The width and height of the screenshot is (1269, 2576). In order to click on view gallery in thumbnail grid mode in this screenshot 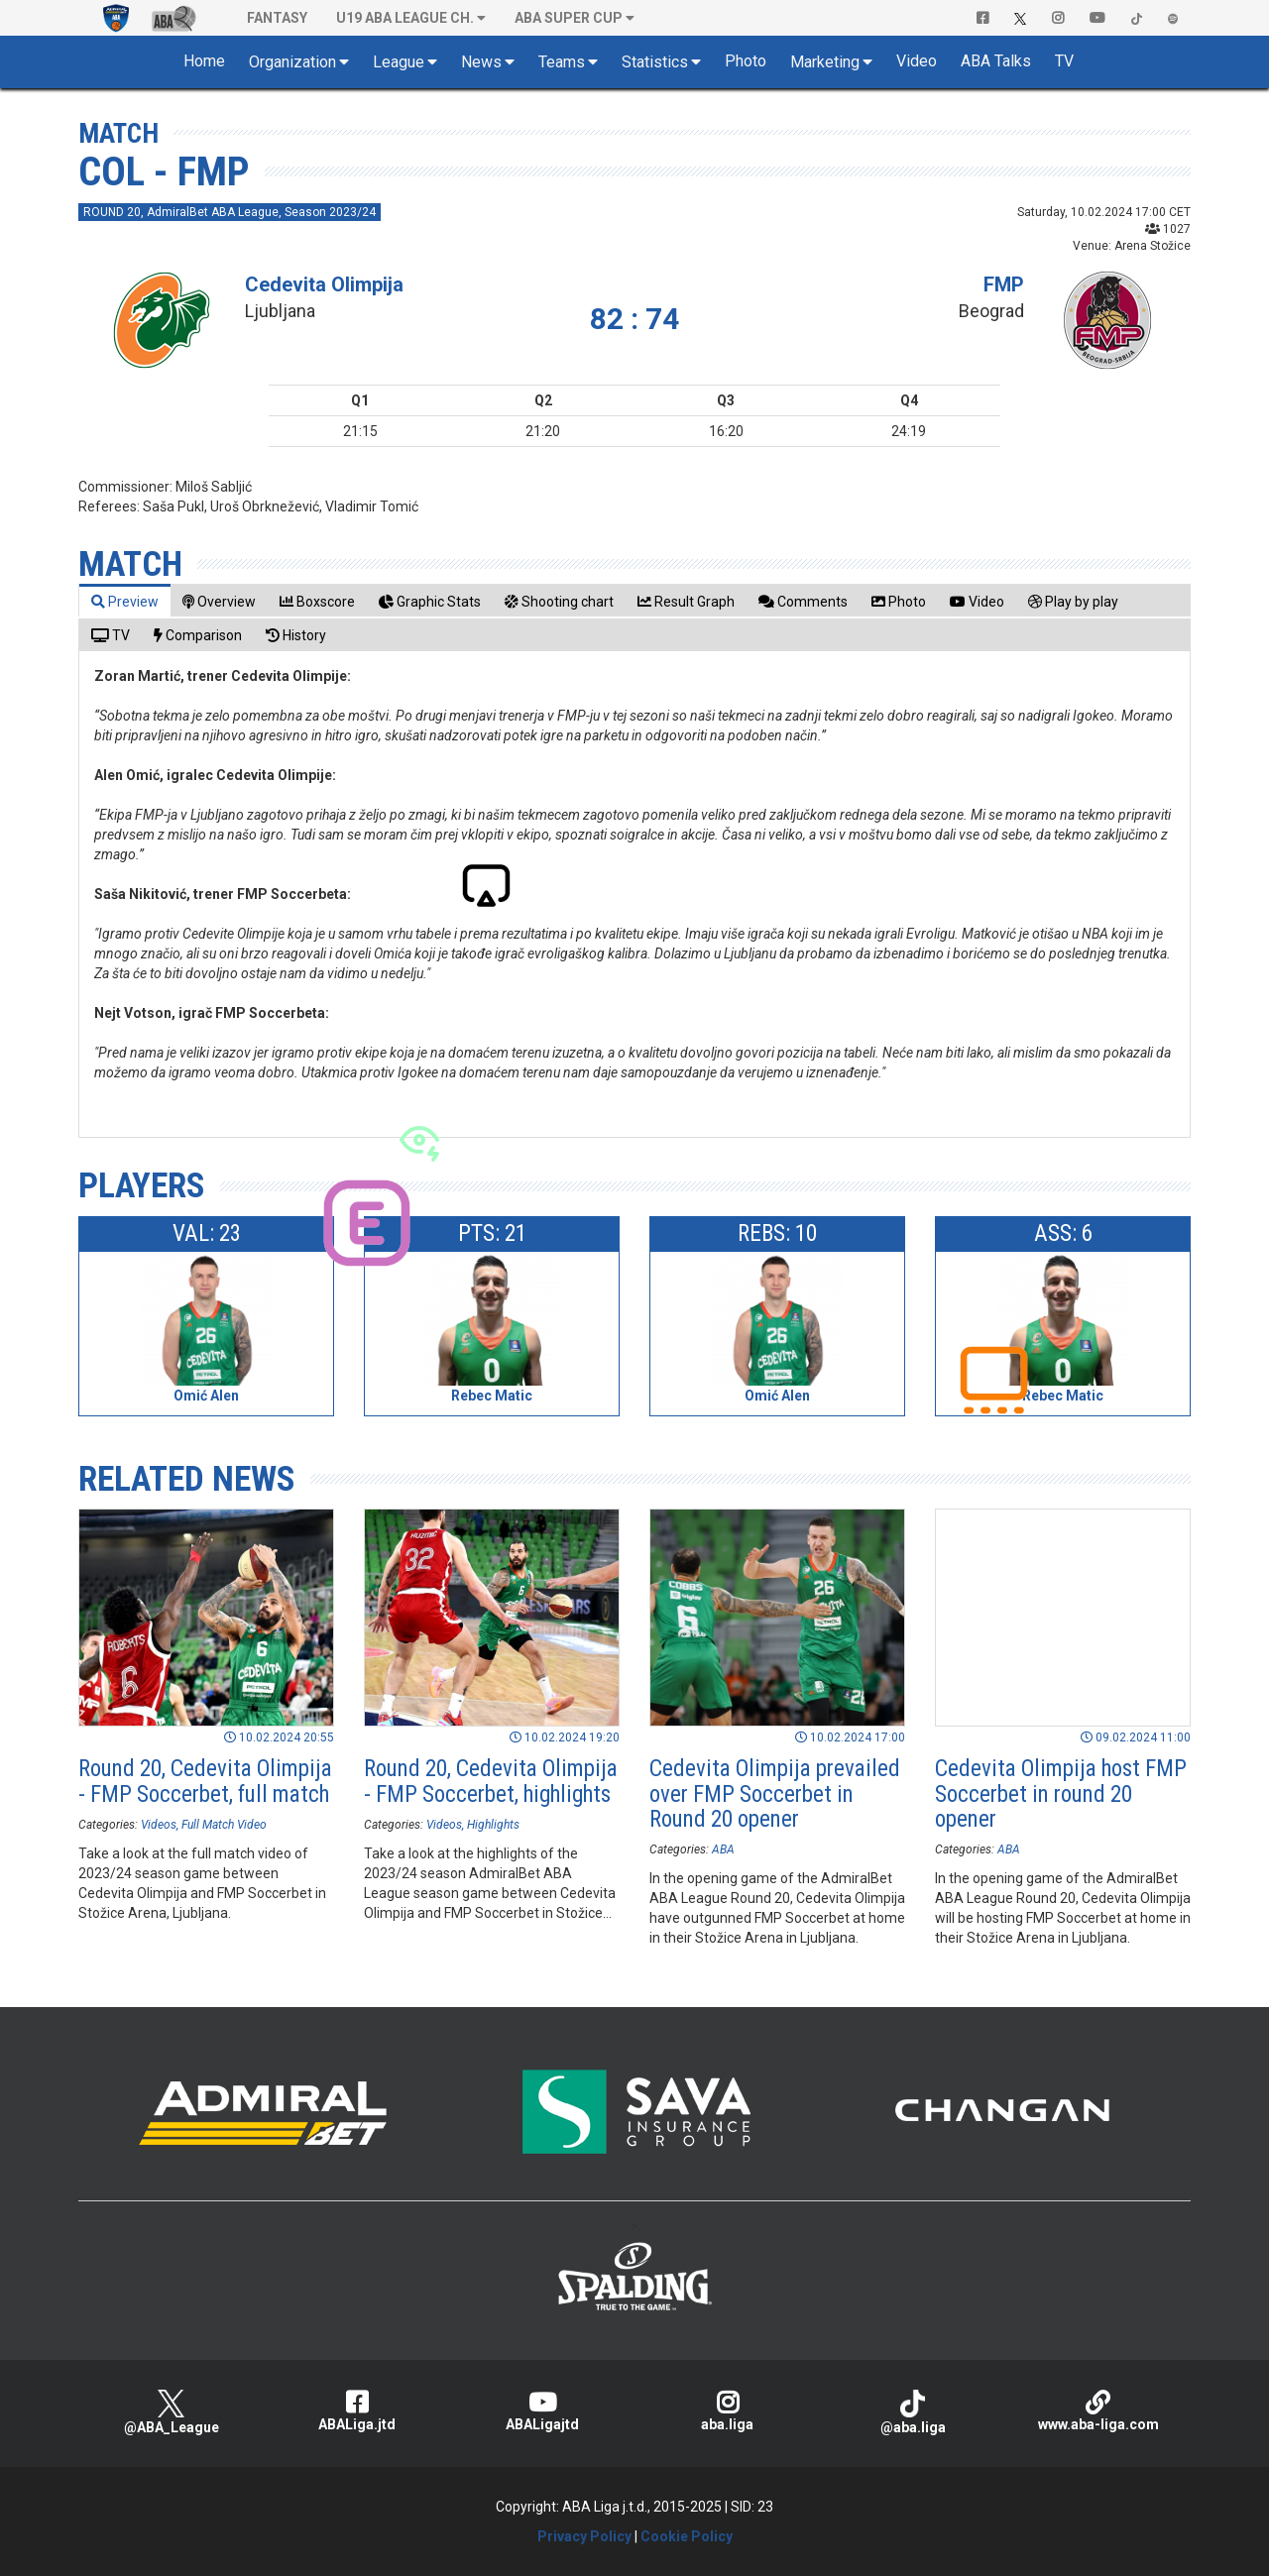, I will do `click(993, 1380)`.